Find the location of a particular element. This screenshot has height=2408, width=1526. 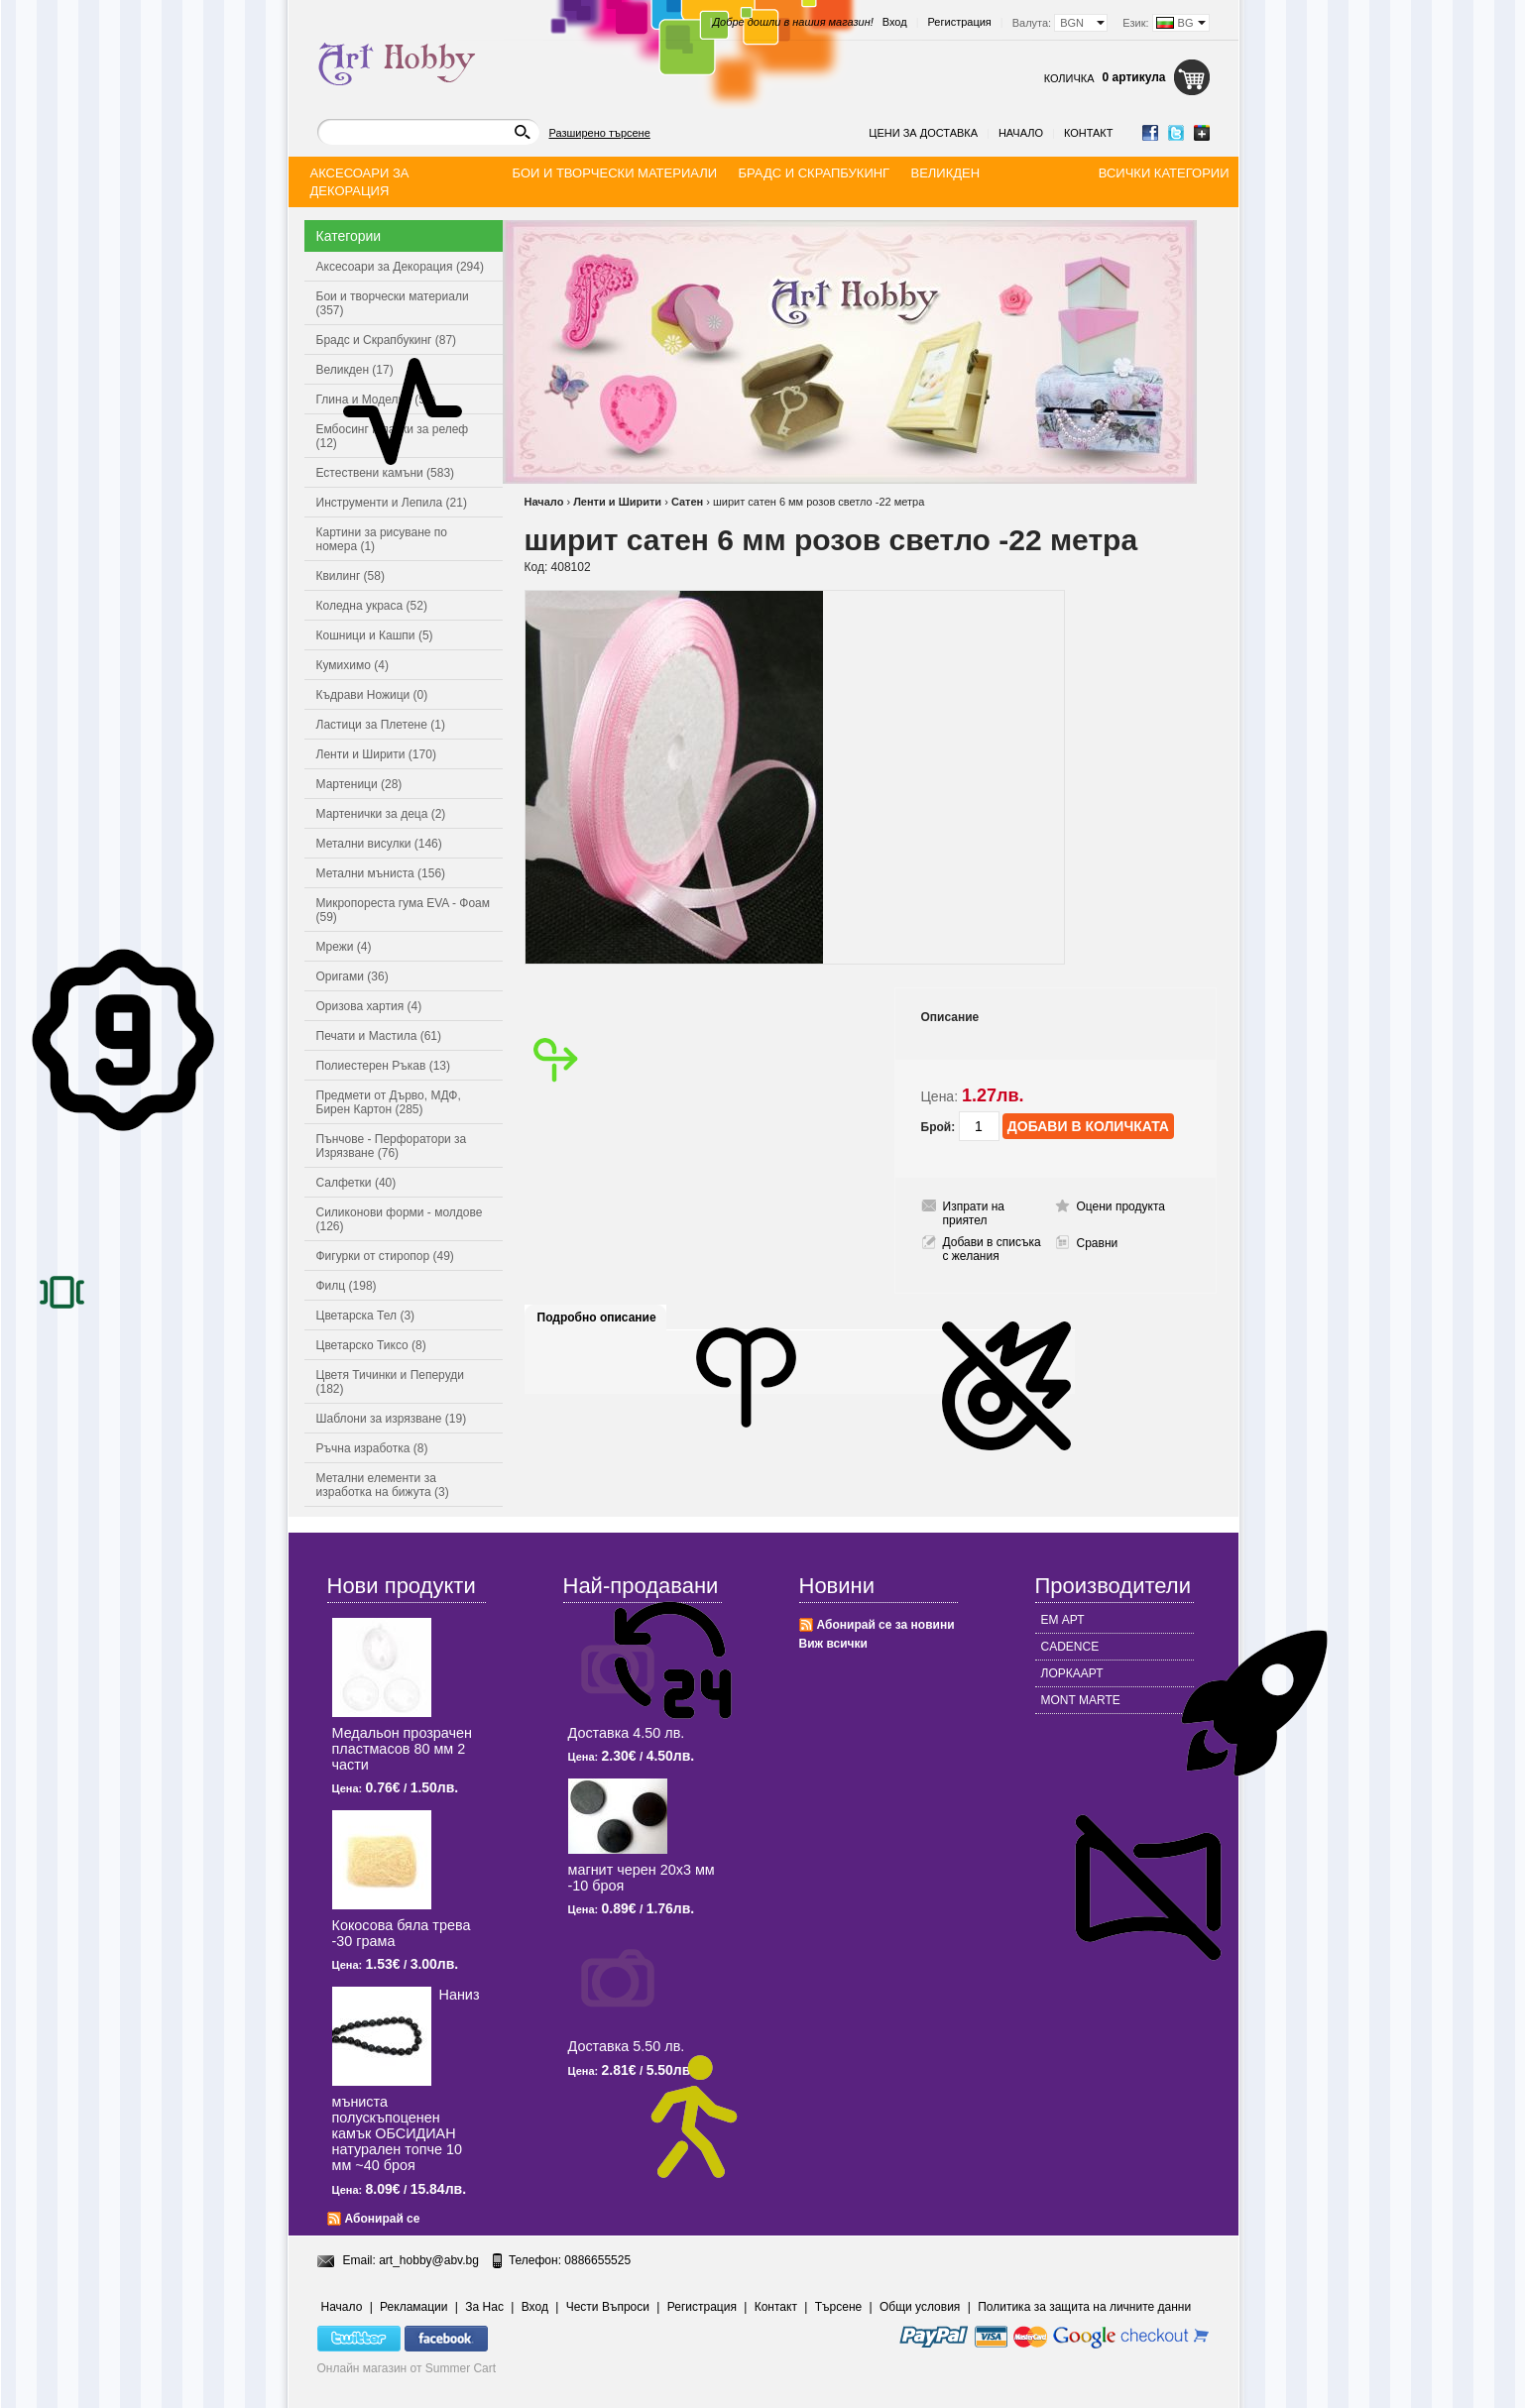

indicates 24-hour availability or support is located at coordinates (669, 1657).